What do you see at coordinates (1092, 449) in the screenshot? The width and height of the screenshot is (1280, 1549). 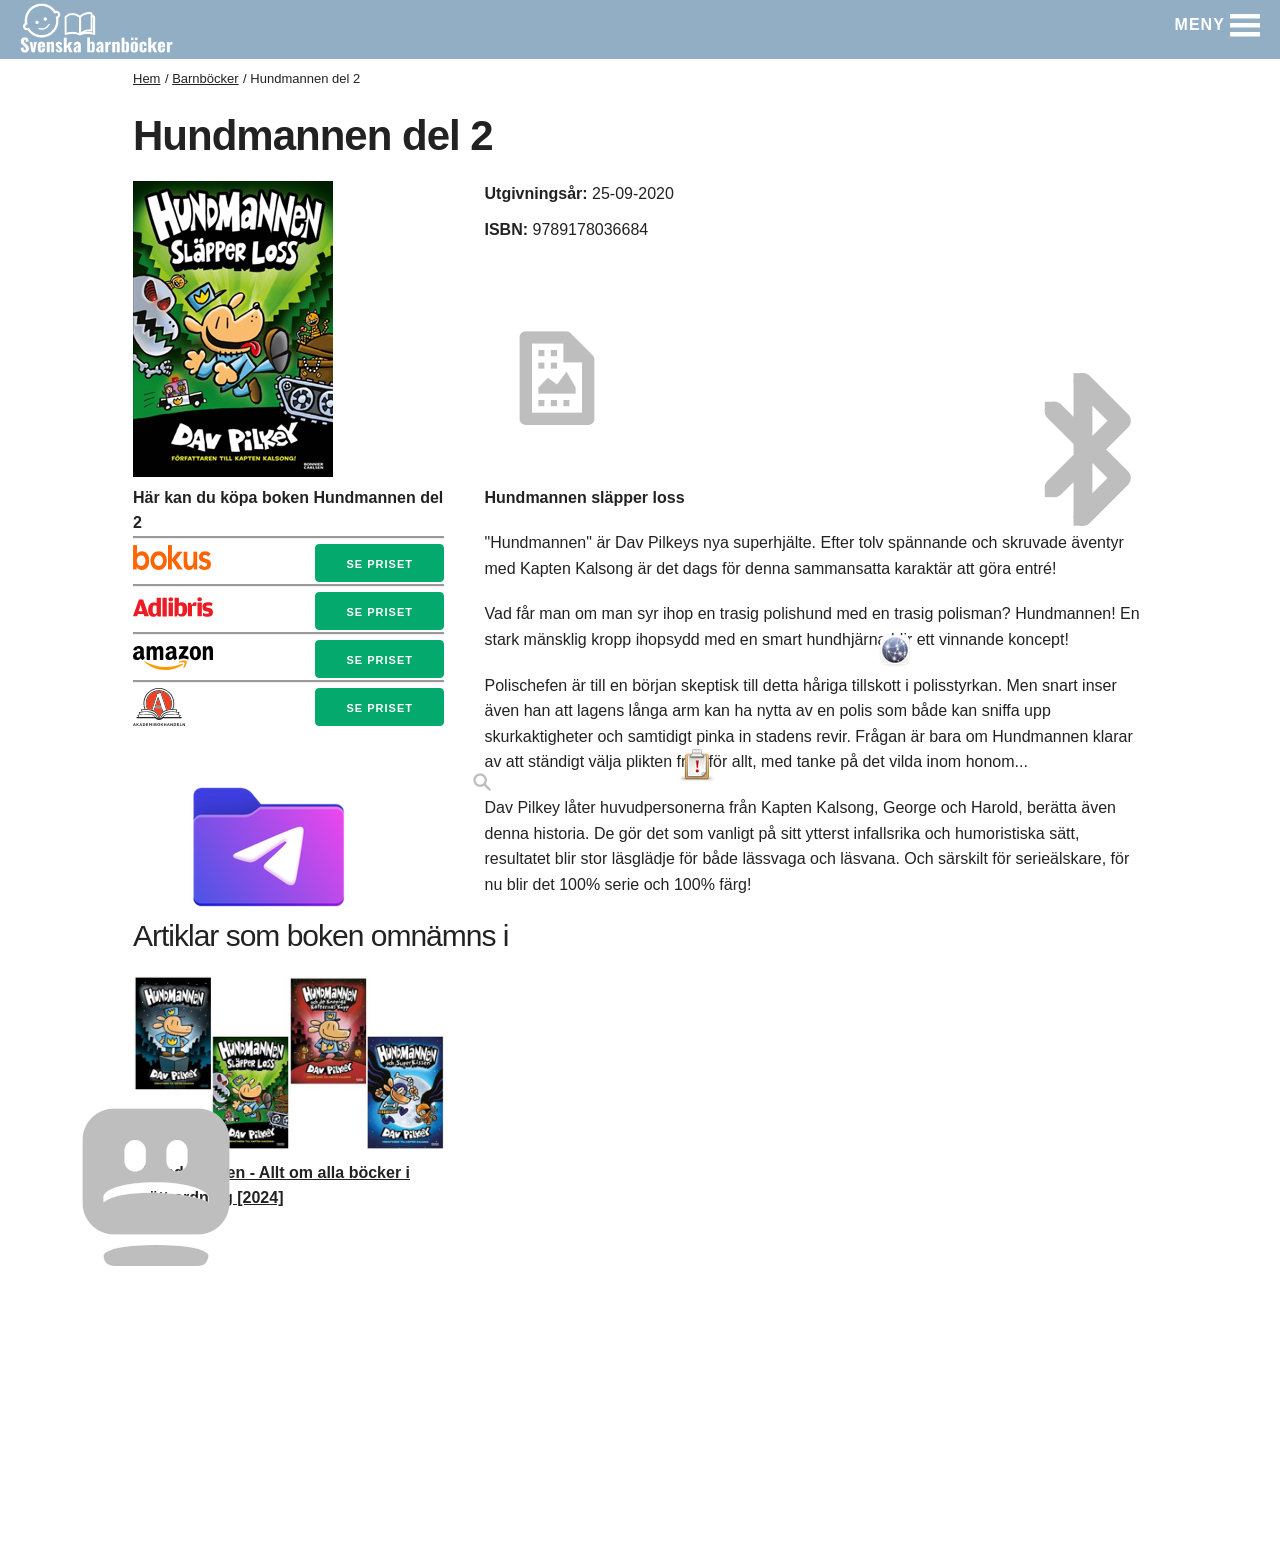 I see `toggle bluetooth connectivity on or off` at bounding box center [1092, 449].